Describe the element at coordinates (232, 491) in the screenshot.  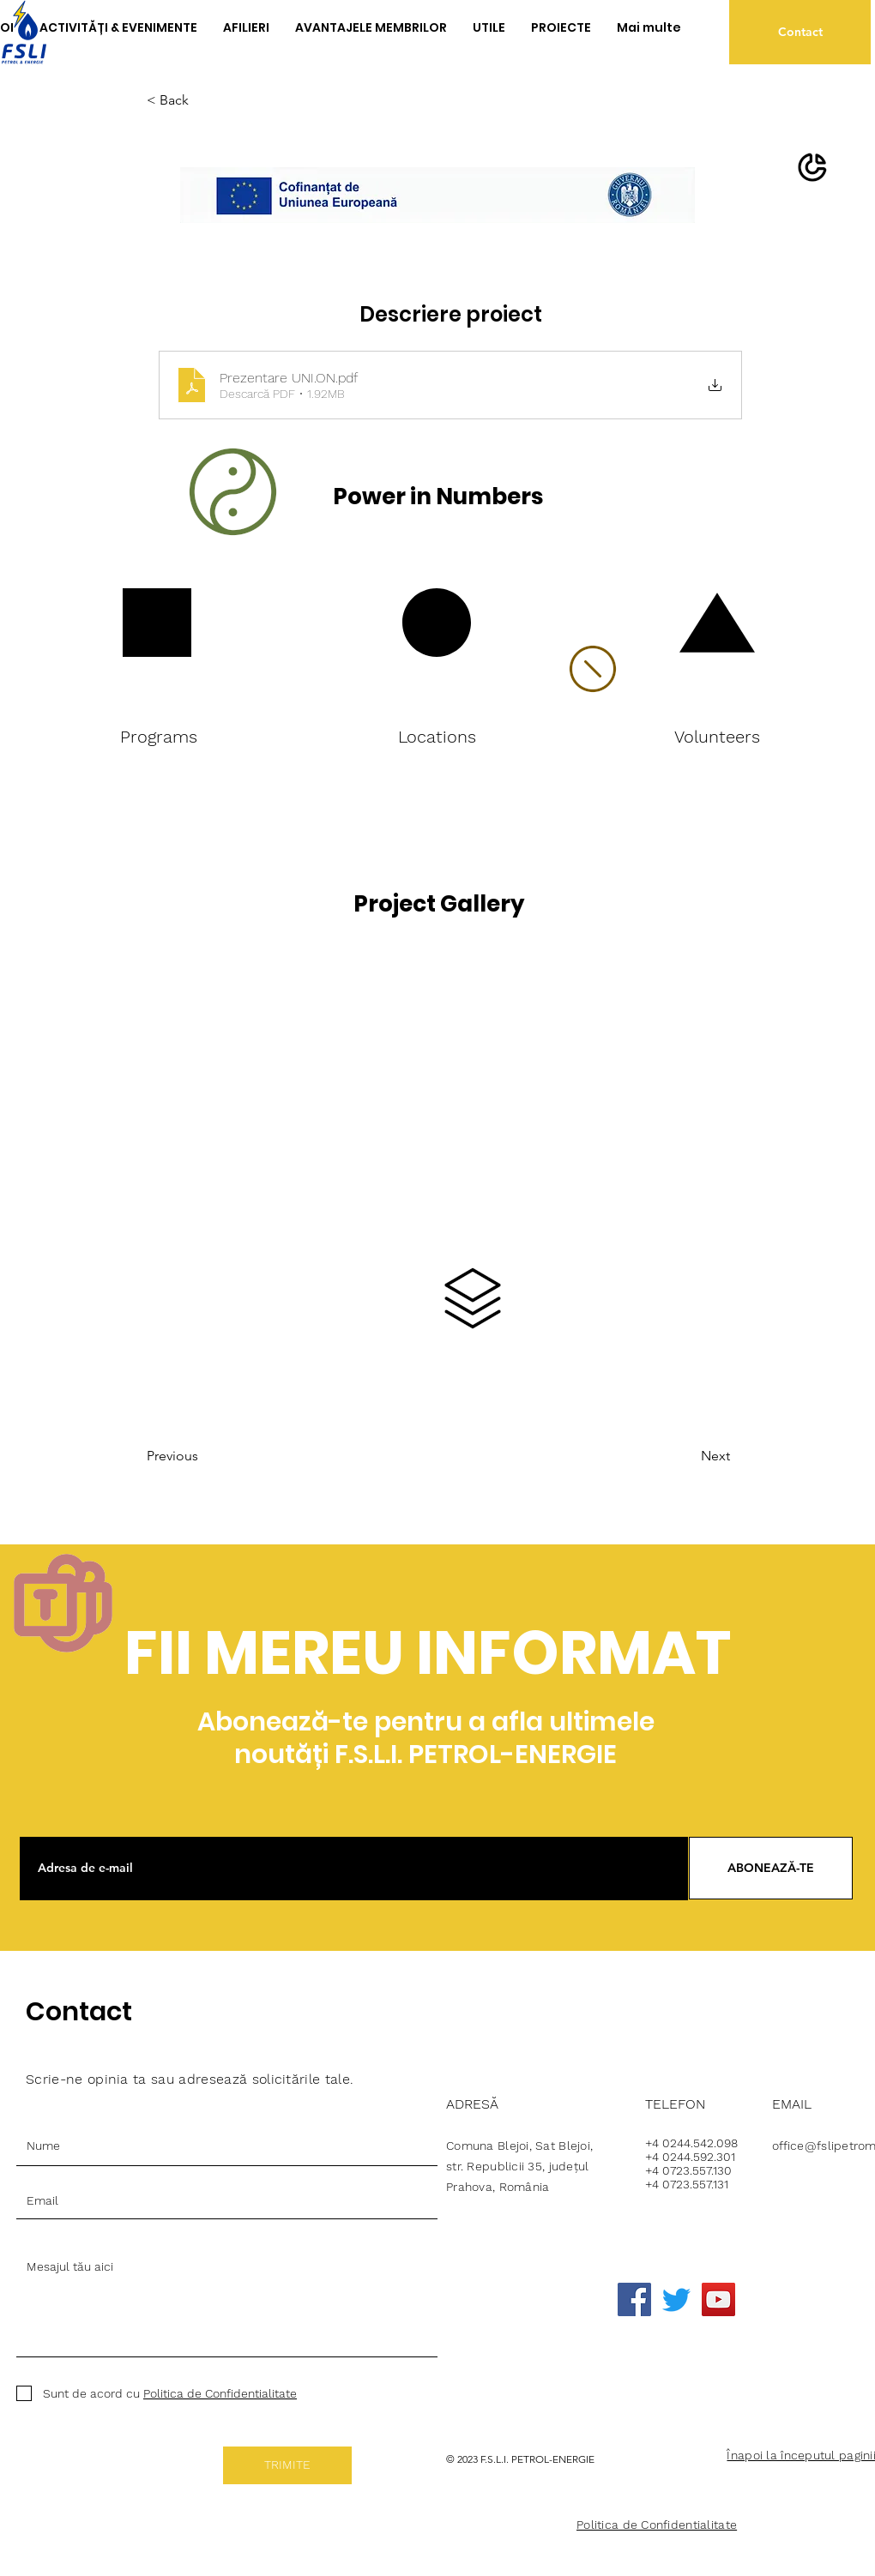
I see `toggle balance or harmony mode` at that location.